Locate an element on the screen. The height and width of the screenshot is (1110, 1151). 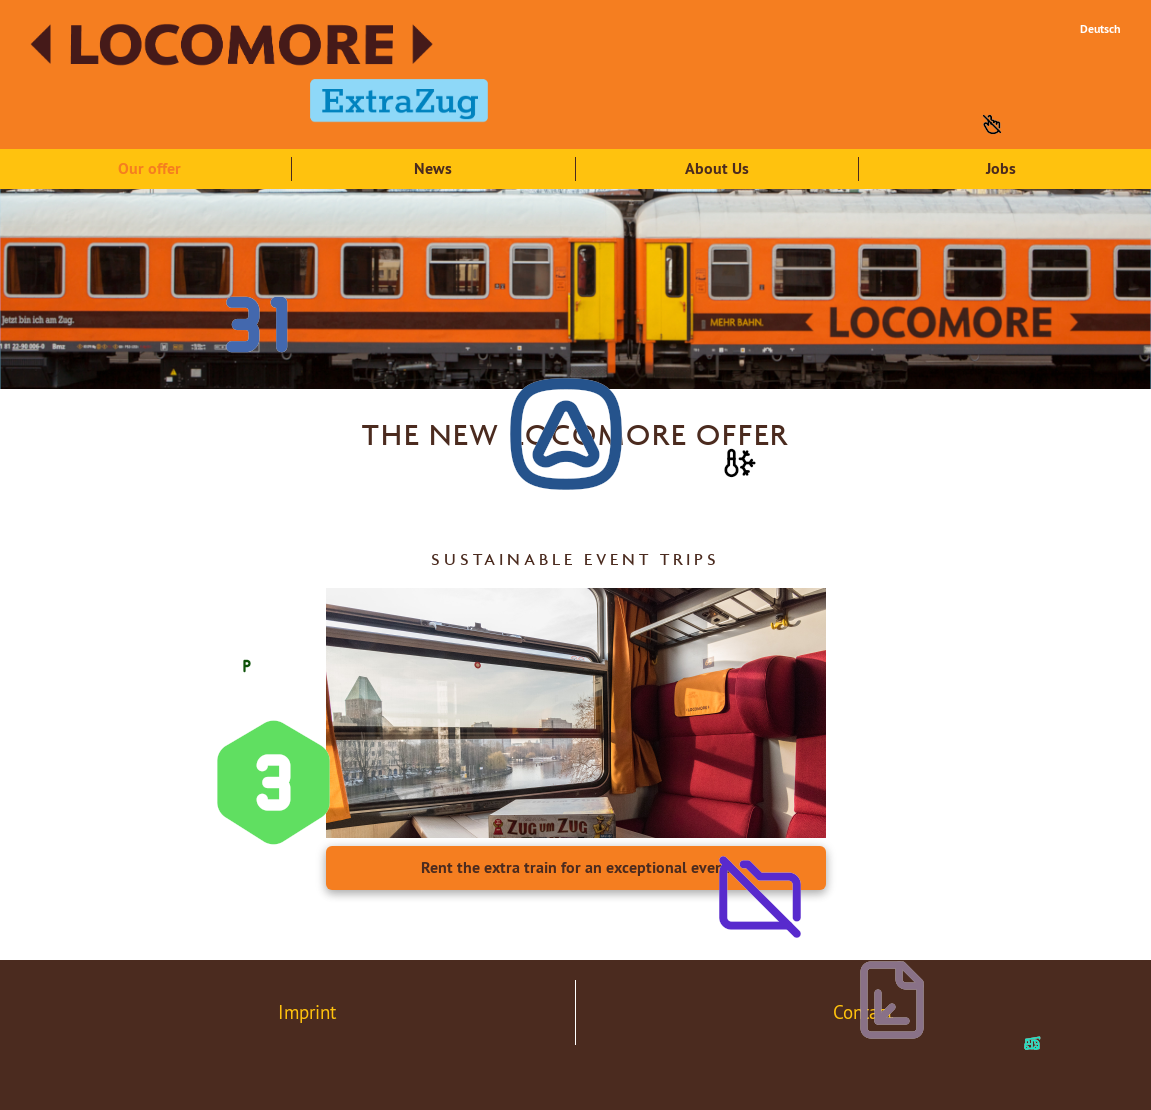
view 3d model or visualization file is located at coordinates (892, 1000).